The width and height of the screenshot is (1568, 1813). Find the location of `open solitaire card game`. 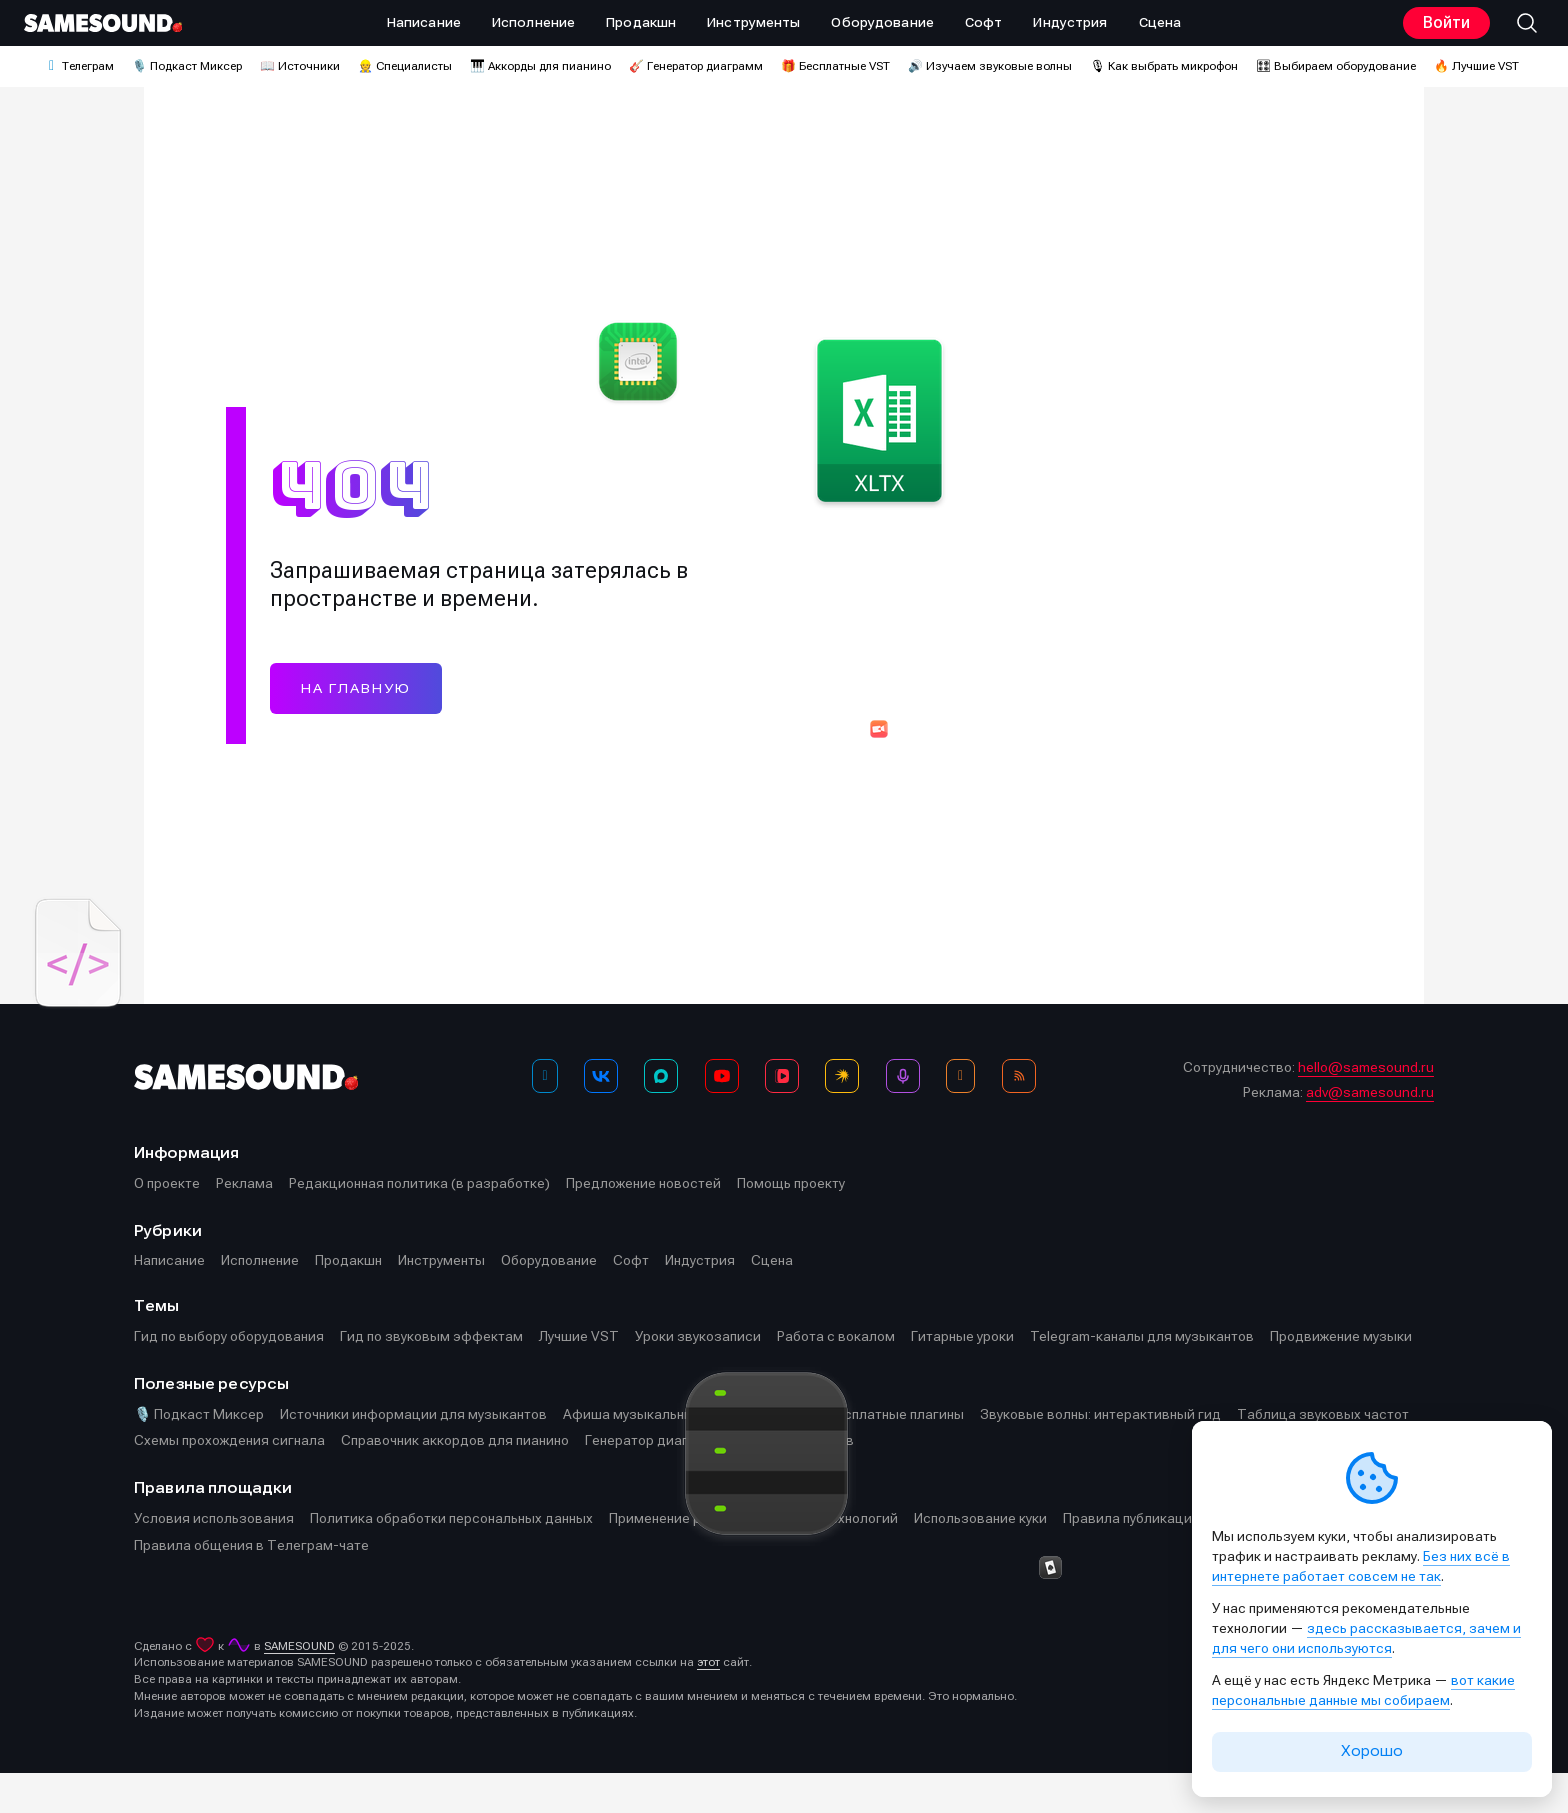

open solitaire card game is located at coordinates (1050, 1567).